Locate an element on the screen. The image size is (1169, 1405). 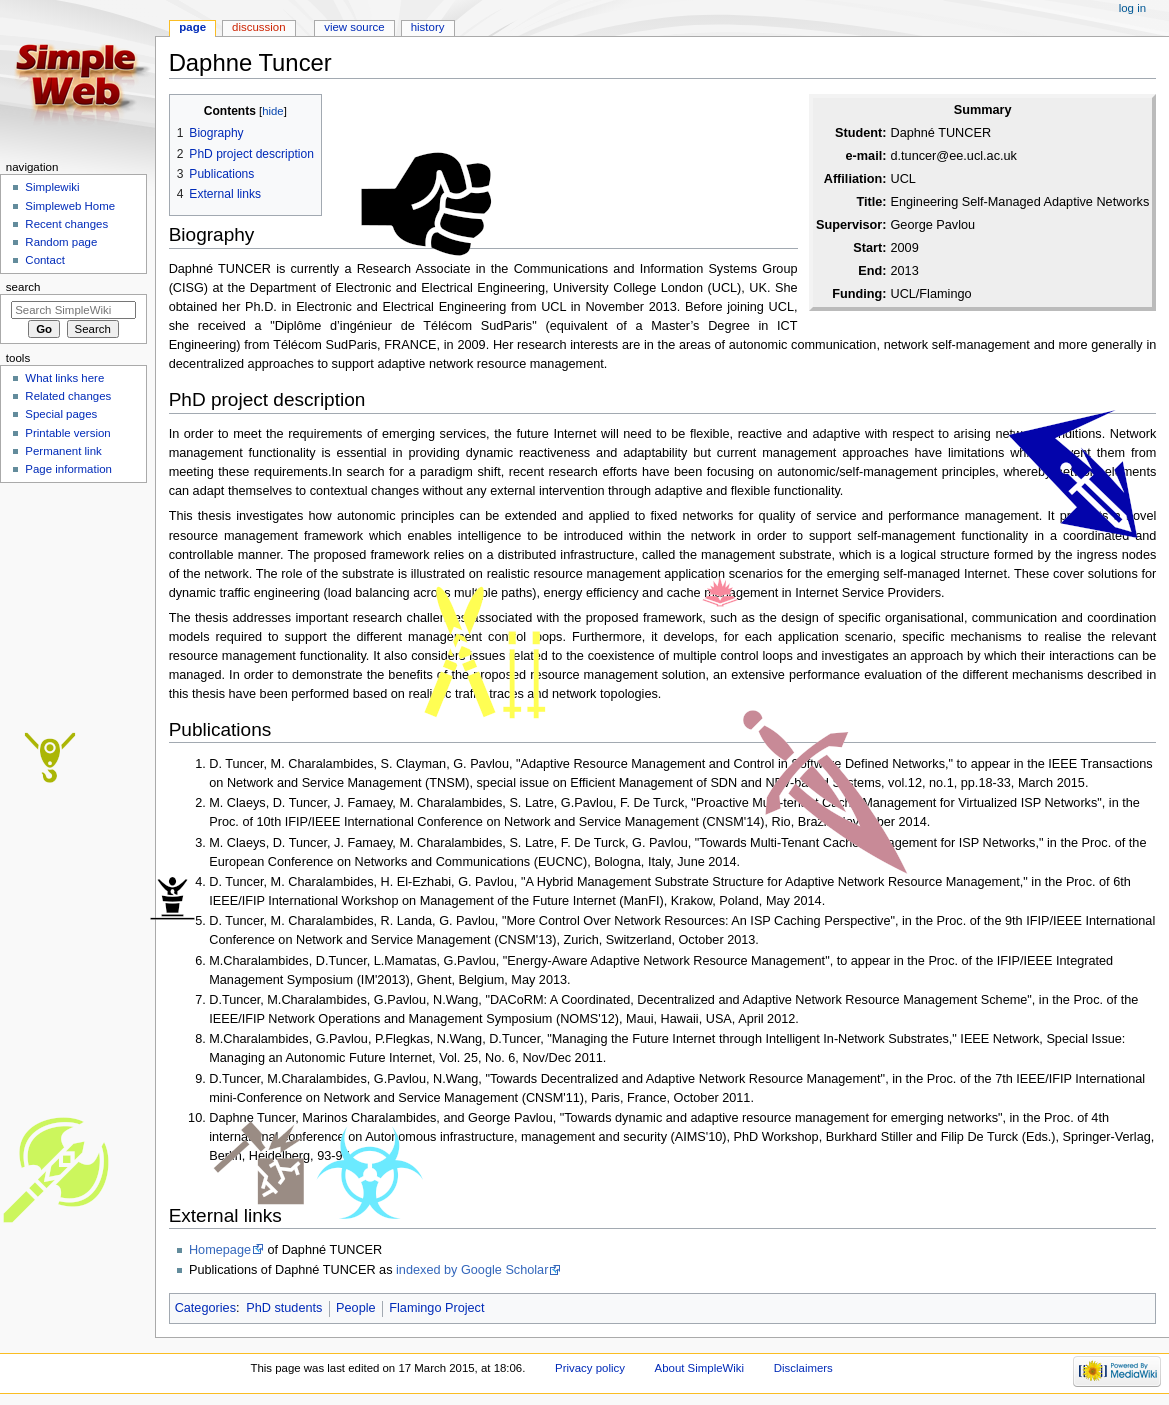
indicates crane or lifting equipment in a game interface is located at coordinates (50, 758).